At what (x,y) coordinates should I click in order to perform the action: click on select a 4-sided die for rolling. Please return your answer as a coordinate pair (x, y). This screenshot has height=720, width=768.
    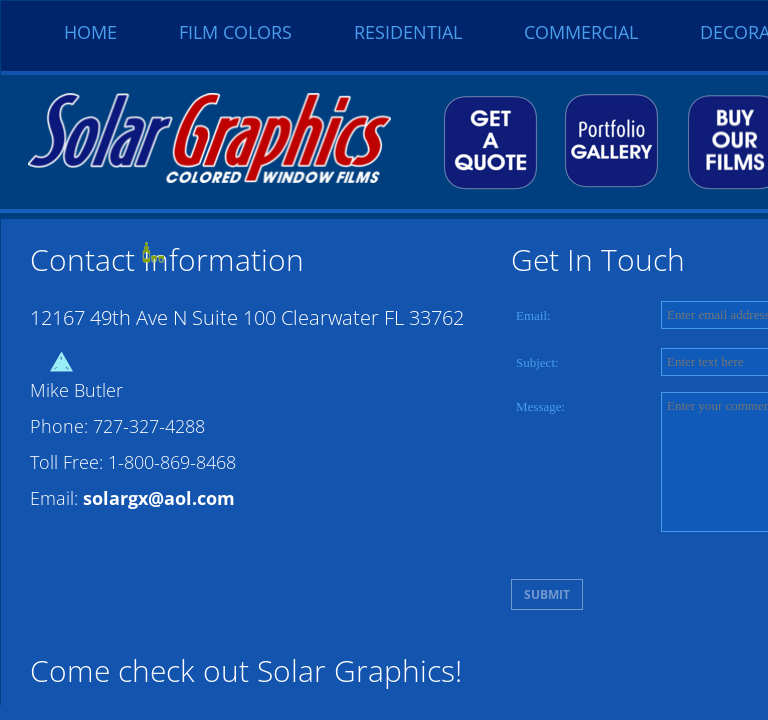
    Looking at the image, I should click on (61, 361).